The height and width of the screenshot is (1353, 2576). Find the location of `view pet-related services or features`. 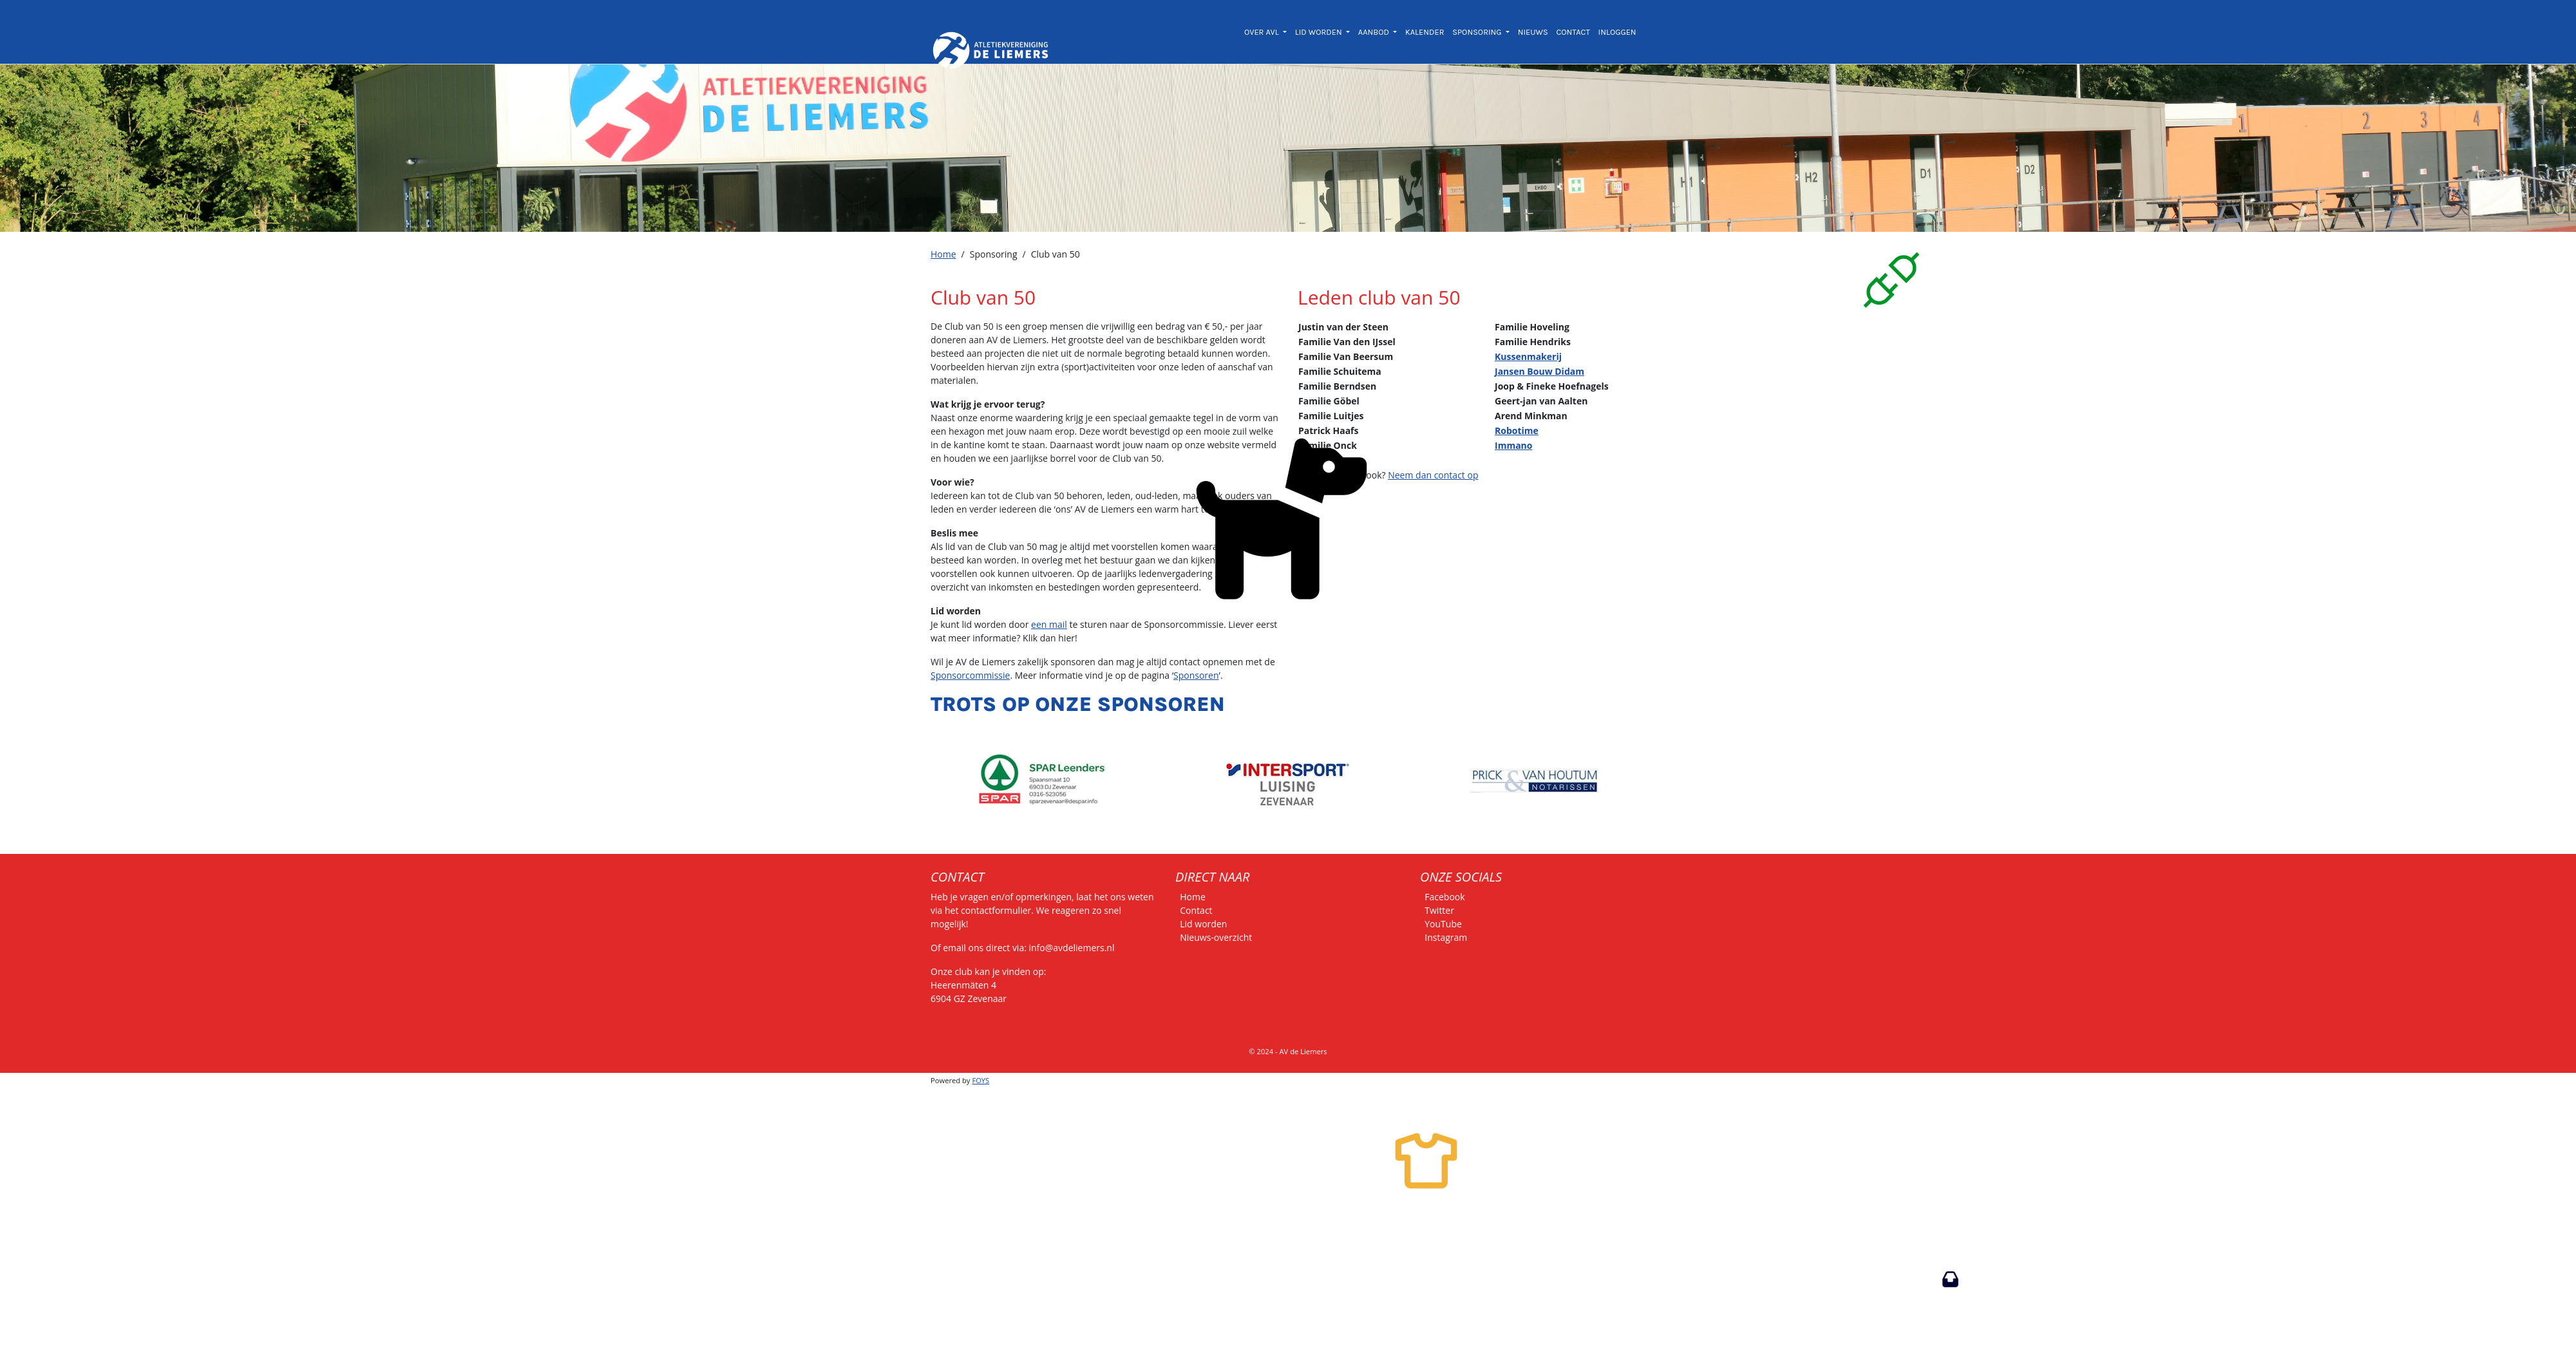

view pet-related services or features is located at coordinates (1282, 524).